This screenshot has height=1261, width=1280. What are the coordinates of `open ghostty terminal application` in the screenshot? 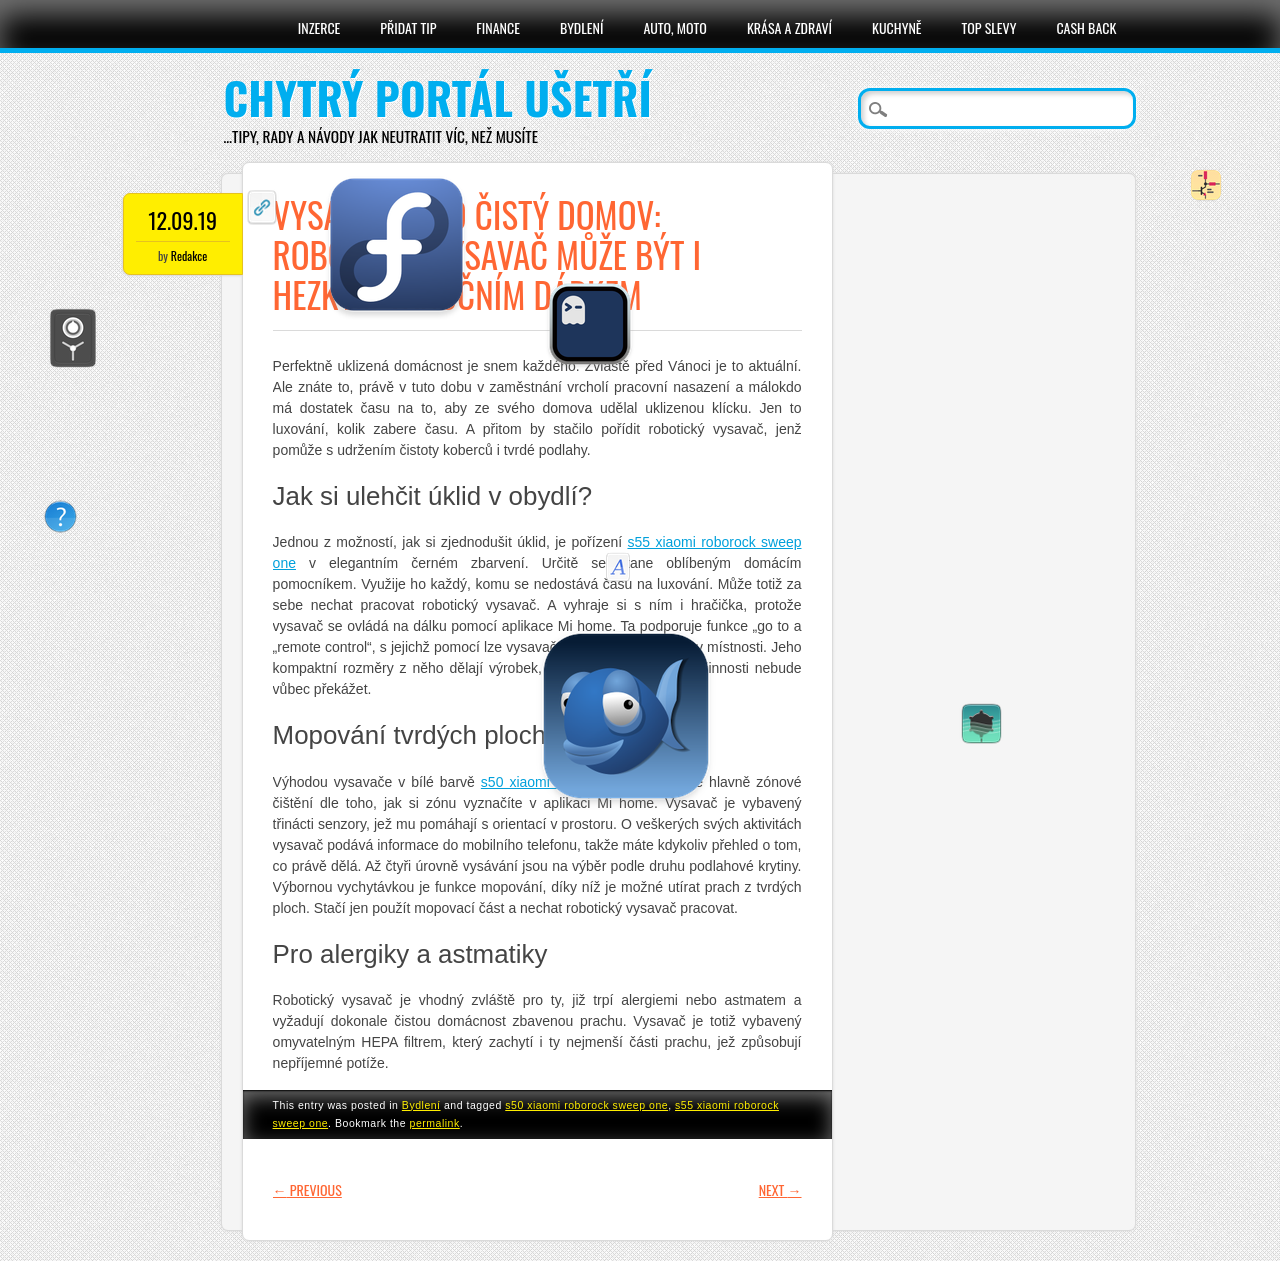 It's located at (590, 324).